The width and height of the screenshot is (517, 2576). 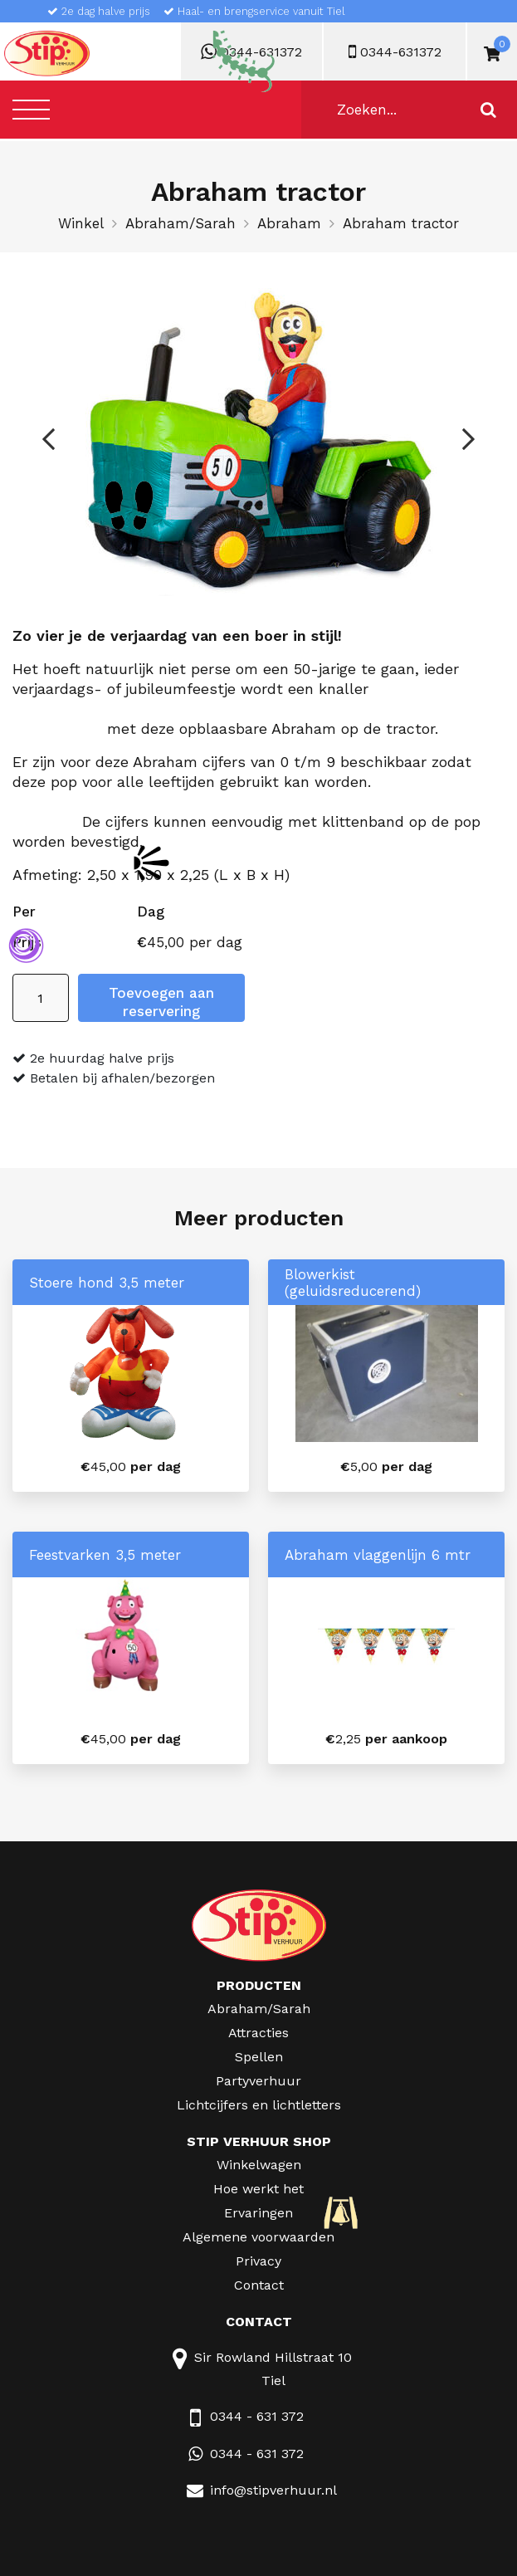 What do you see at coordinates (244, 61) in the screenshot?
I see `indicates bug or pest-related content in a game` at bounding box center [244, 61].